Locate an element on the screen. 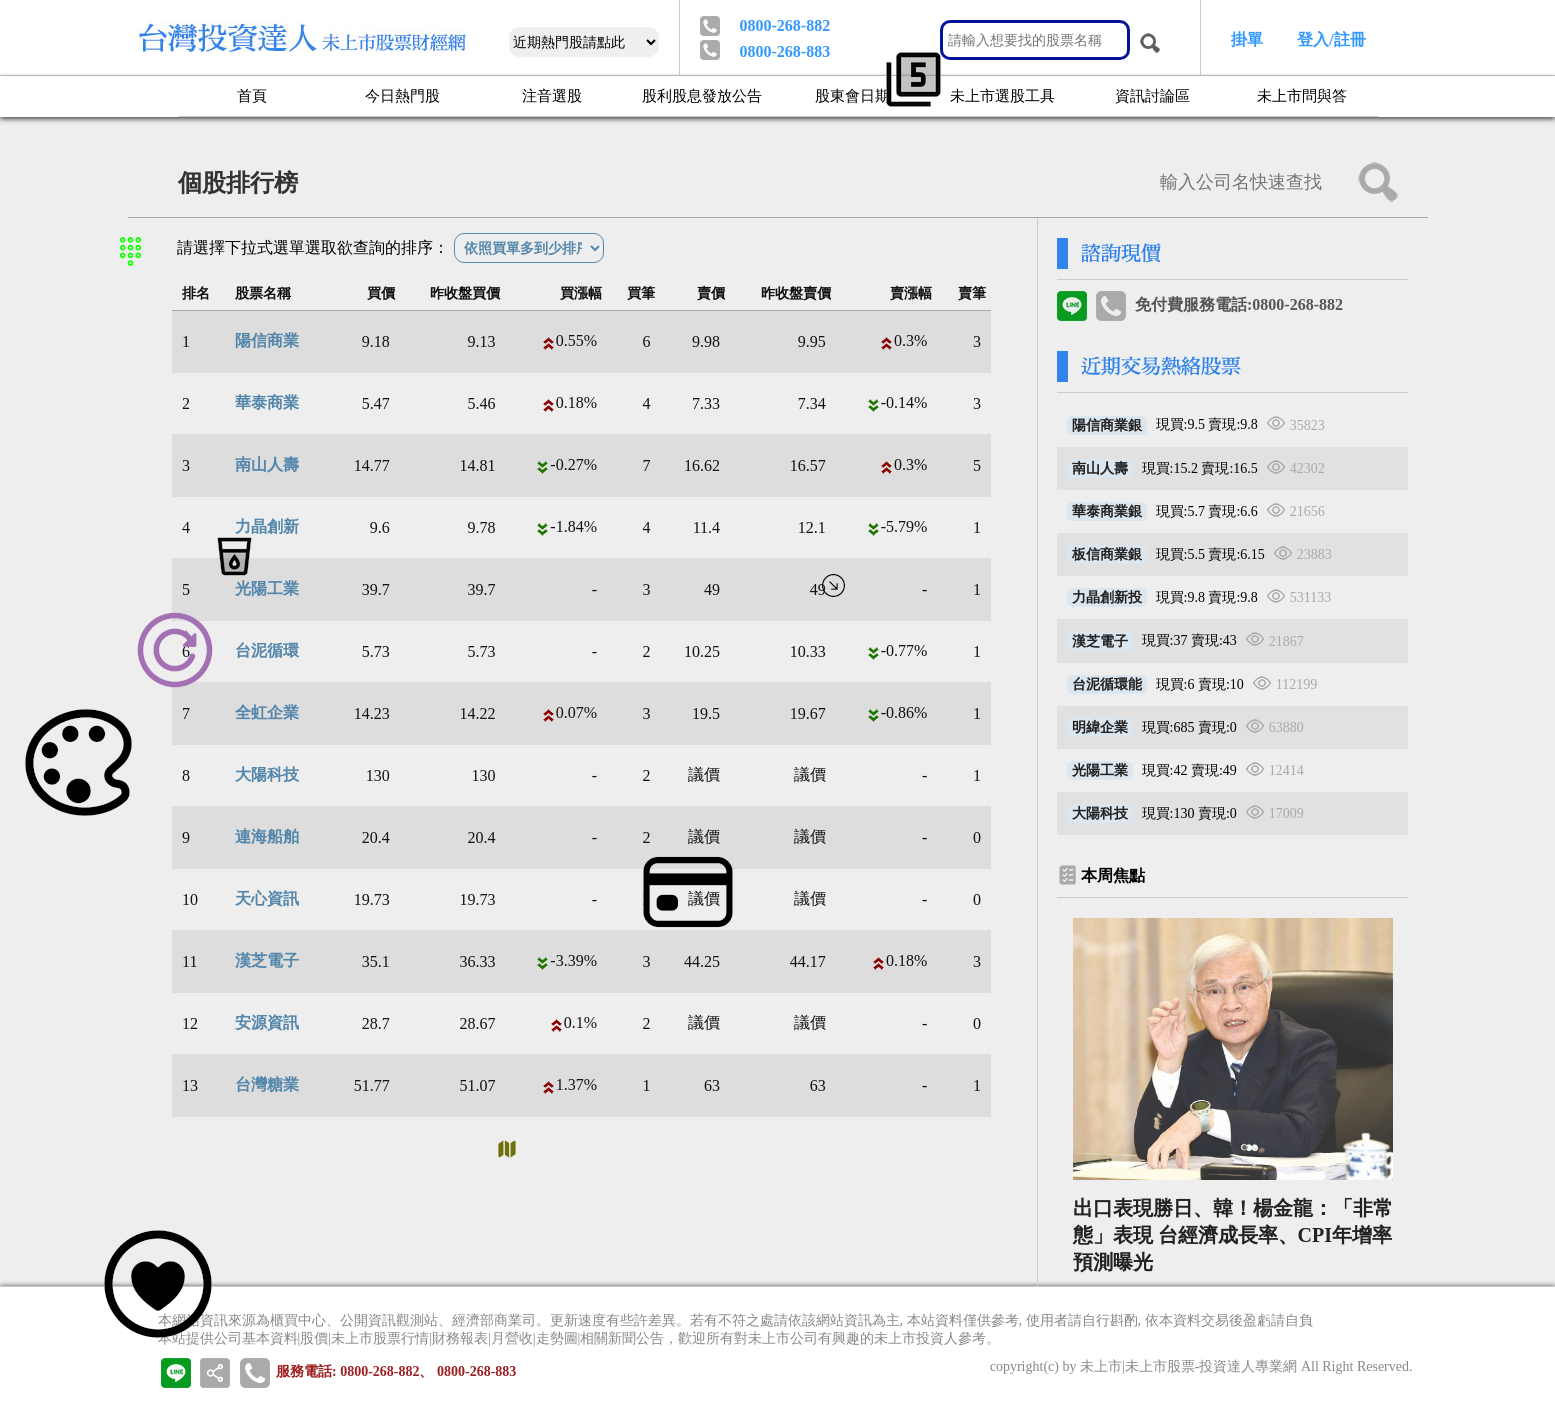  open the phone dialer is located at coordinates (130, 251).